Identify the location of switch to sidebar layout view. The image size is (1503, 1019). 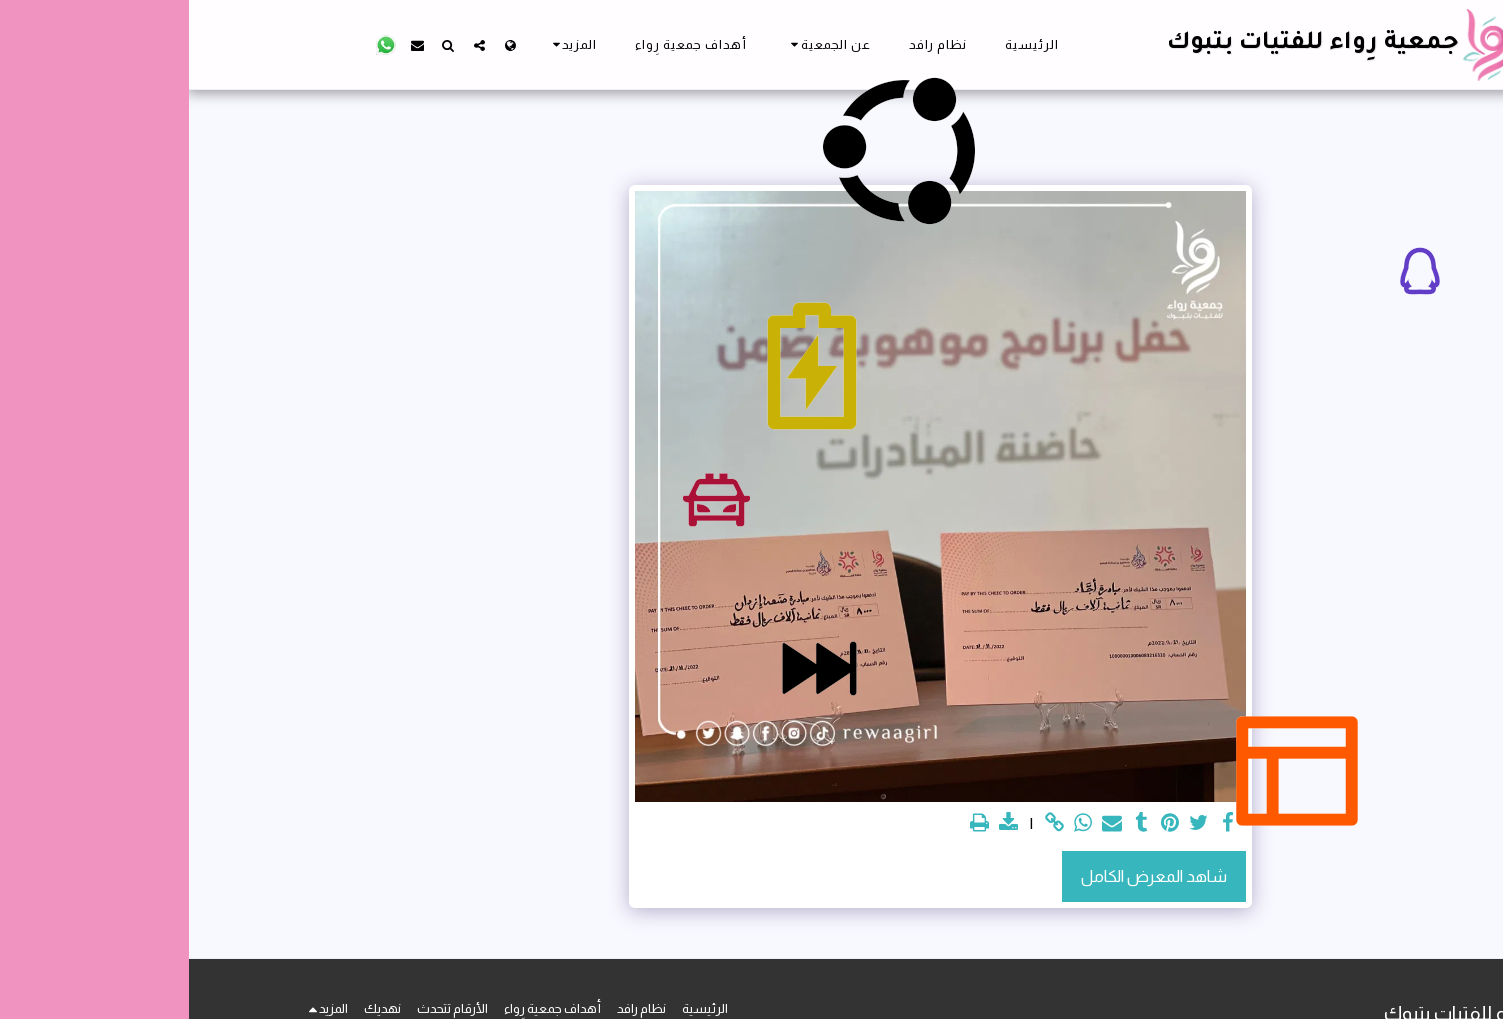
(1297, 771).